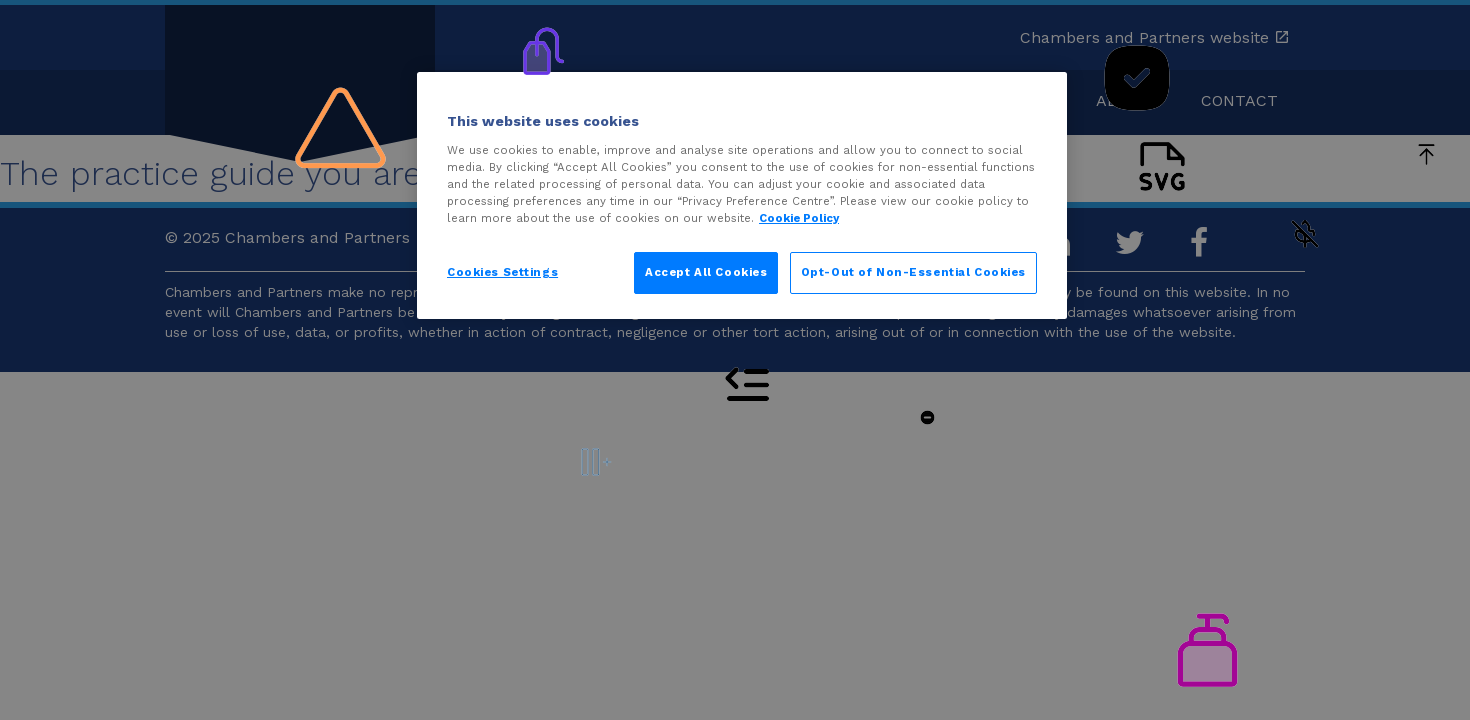  Describe the element at coordinates (340, 129) in the screenshot. I see `indicates a warning or caution state` at that location.